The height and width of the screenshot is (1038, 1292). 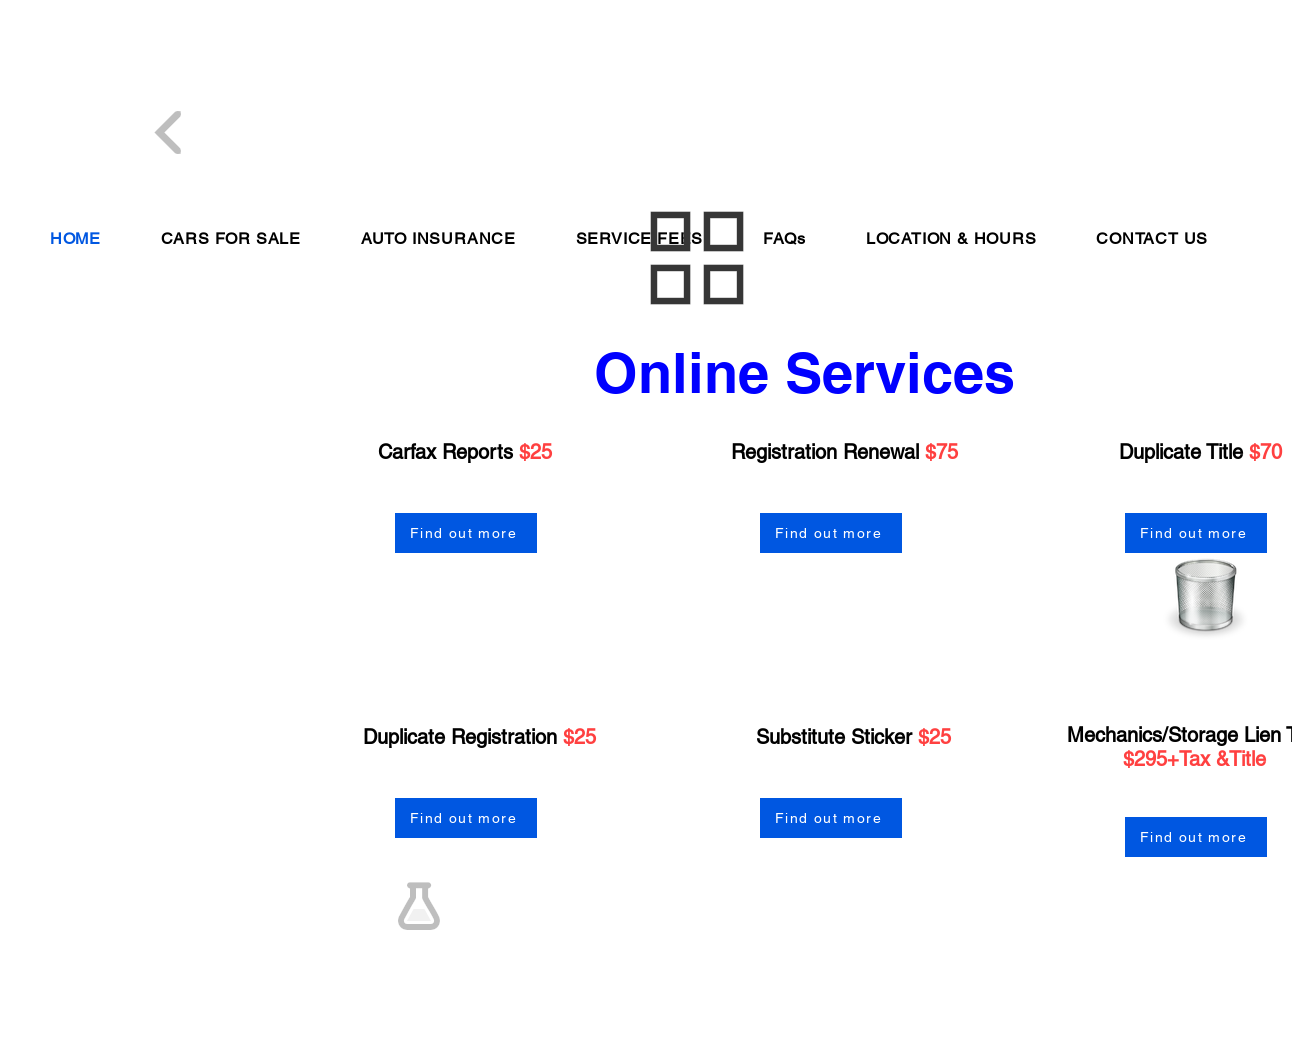 What do you see at coordinates (419, 906) in the screenshot?
I see `open science or laboratory applications` at bounding box center [419, 906].